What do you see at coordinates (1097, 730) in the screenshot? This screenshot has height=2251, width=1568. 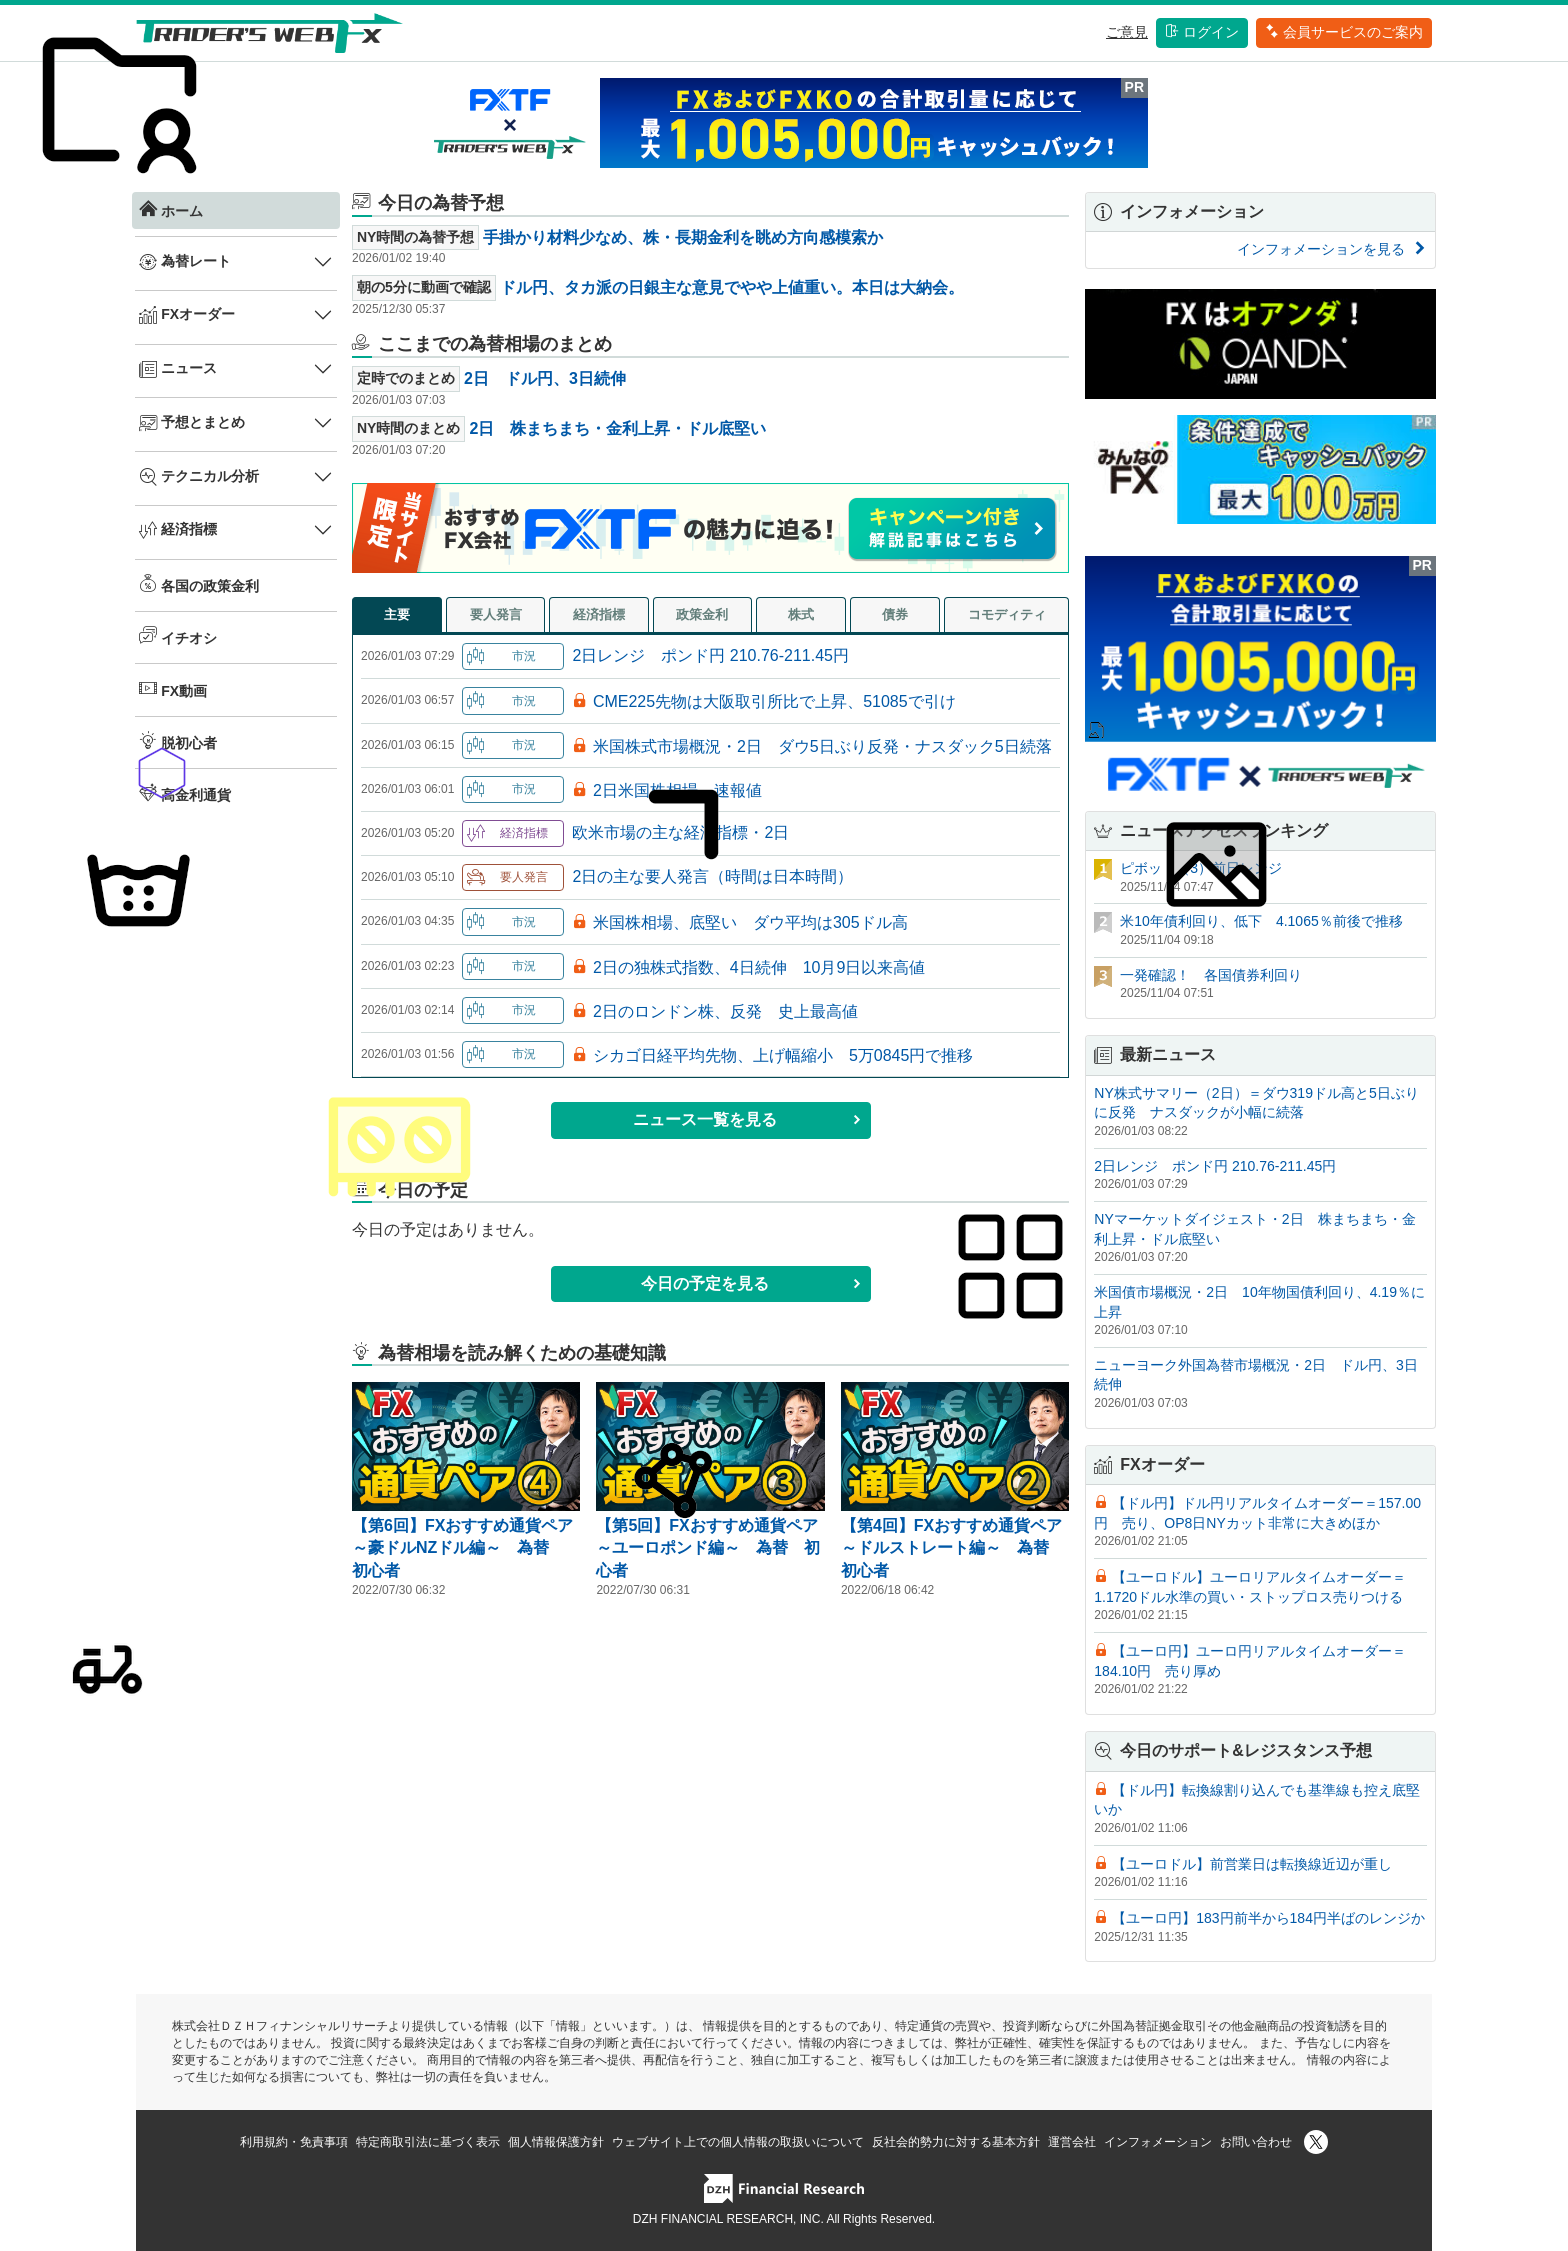 I see `view image file` at bounding box center [1097, 730].